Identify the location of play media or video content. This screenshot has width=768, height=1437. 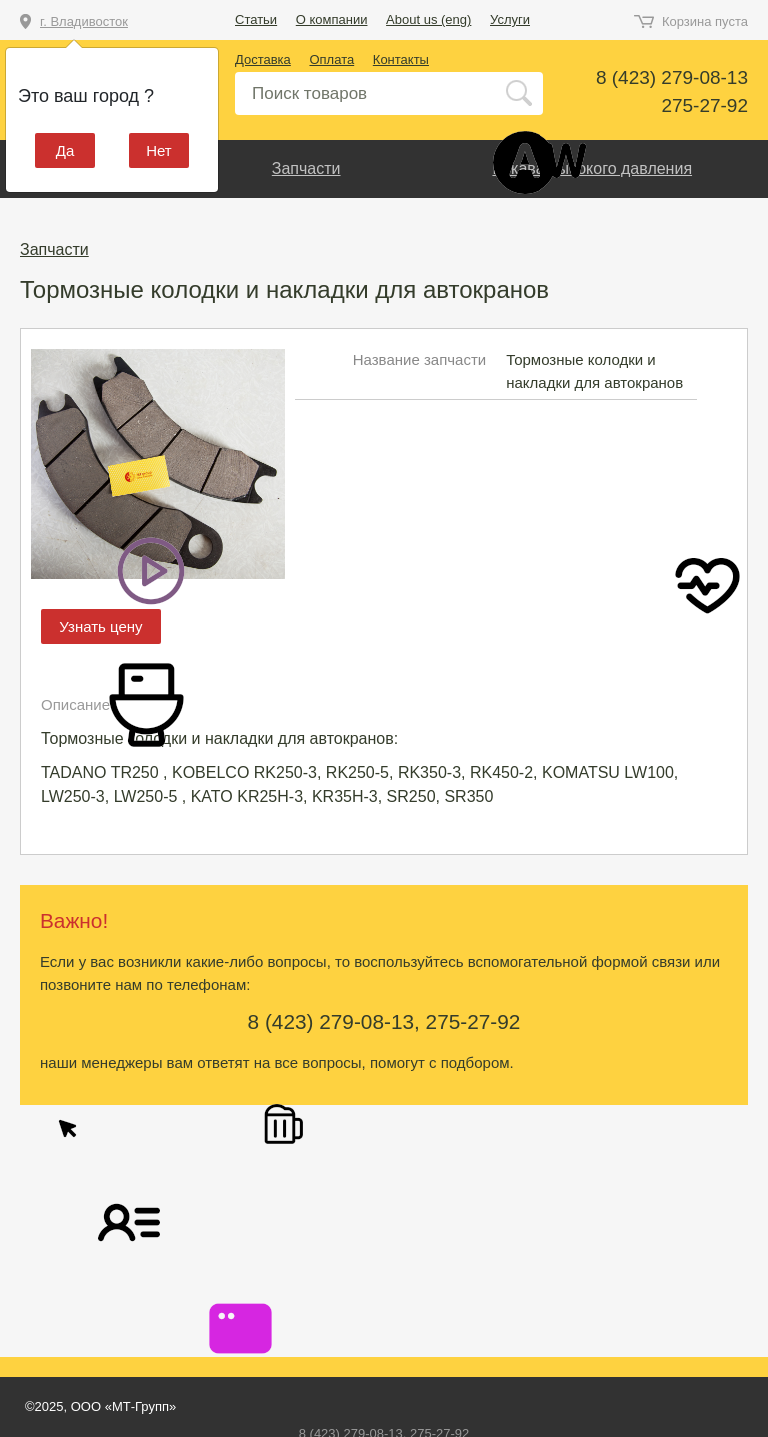
(151, 571).